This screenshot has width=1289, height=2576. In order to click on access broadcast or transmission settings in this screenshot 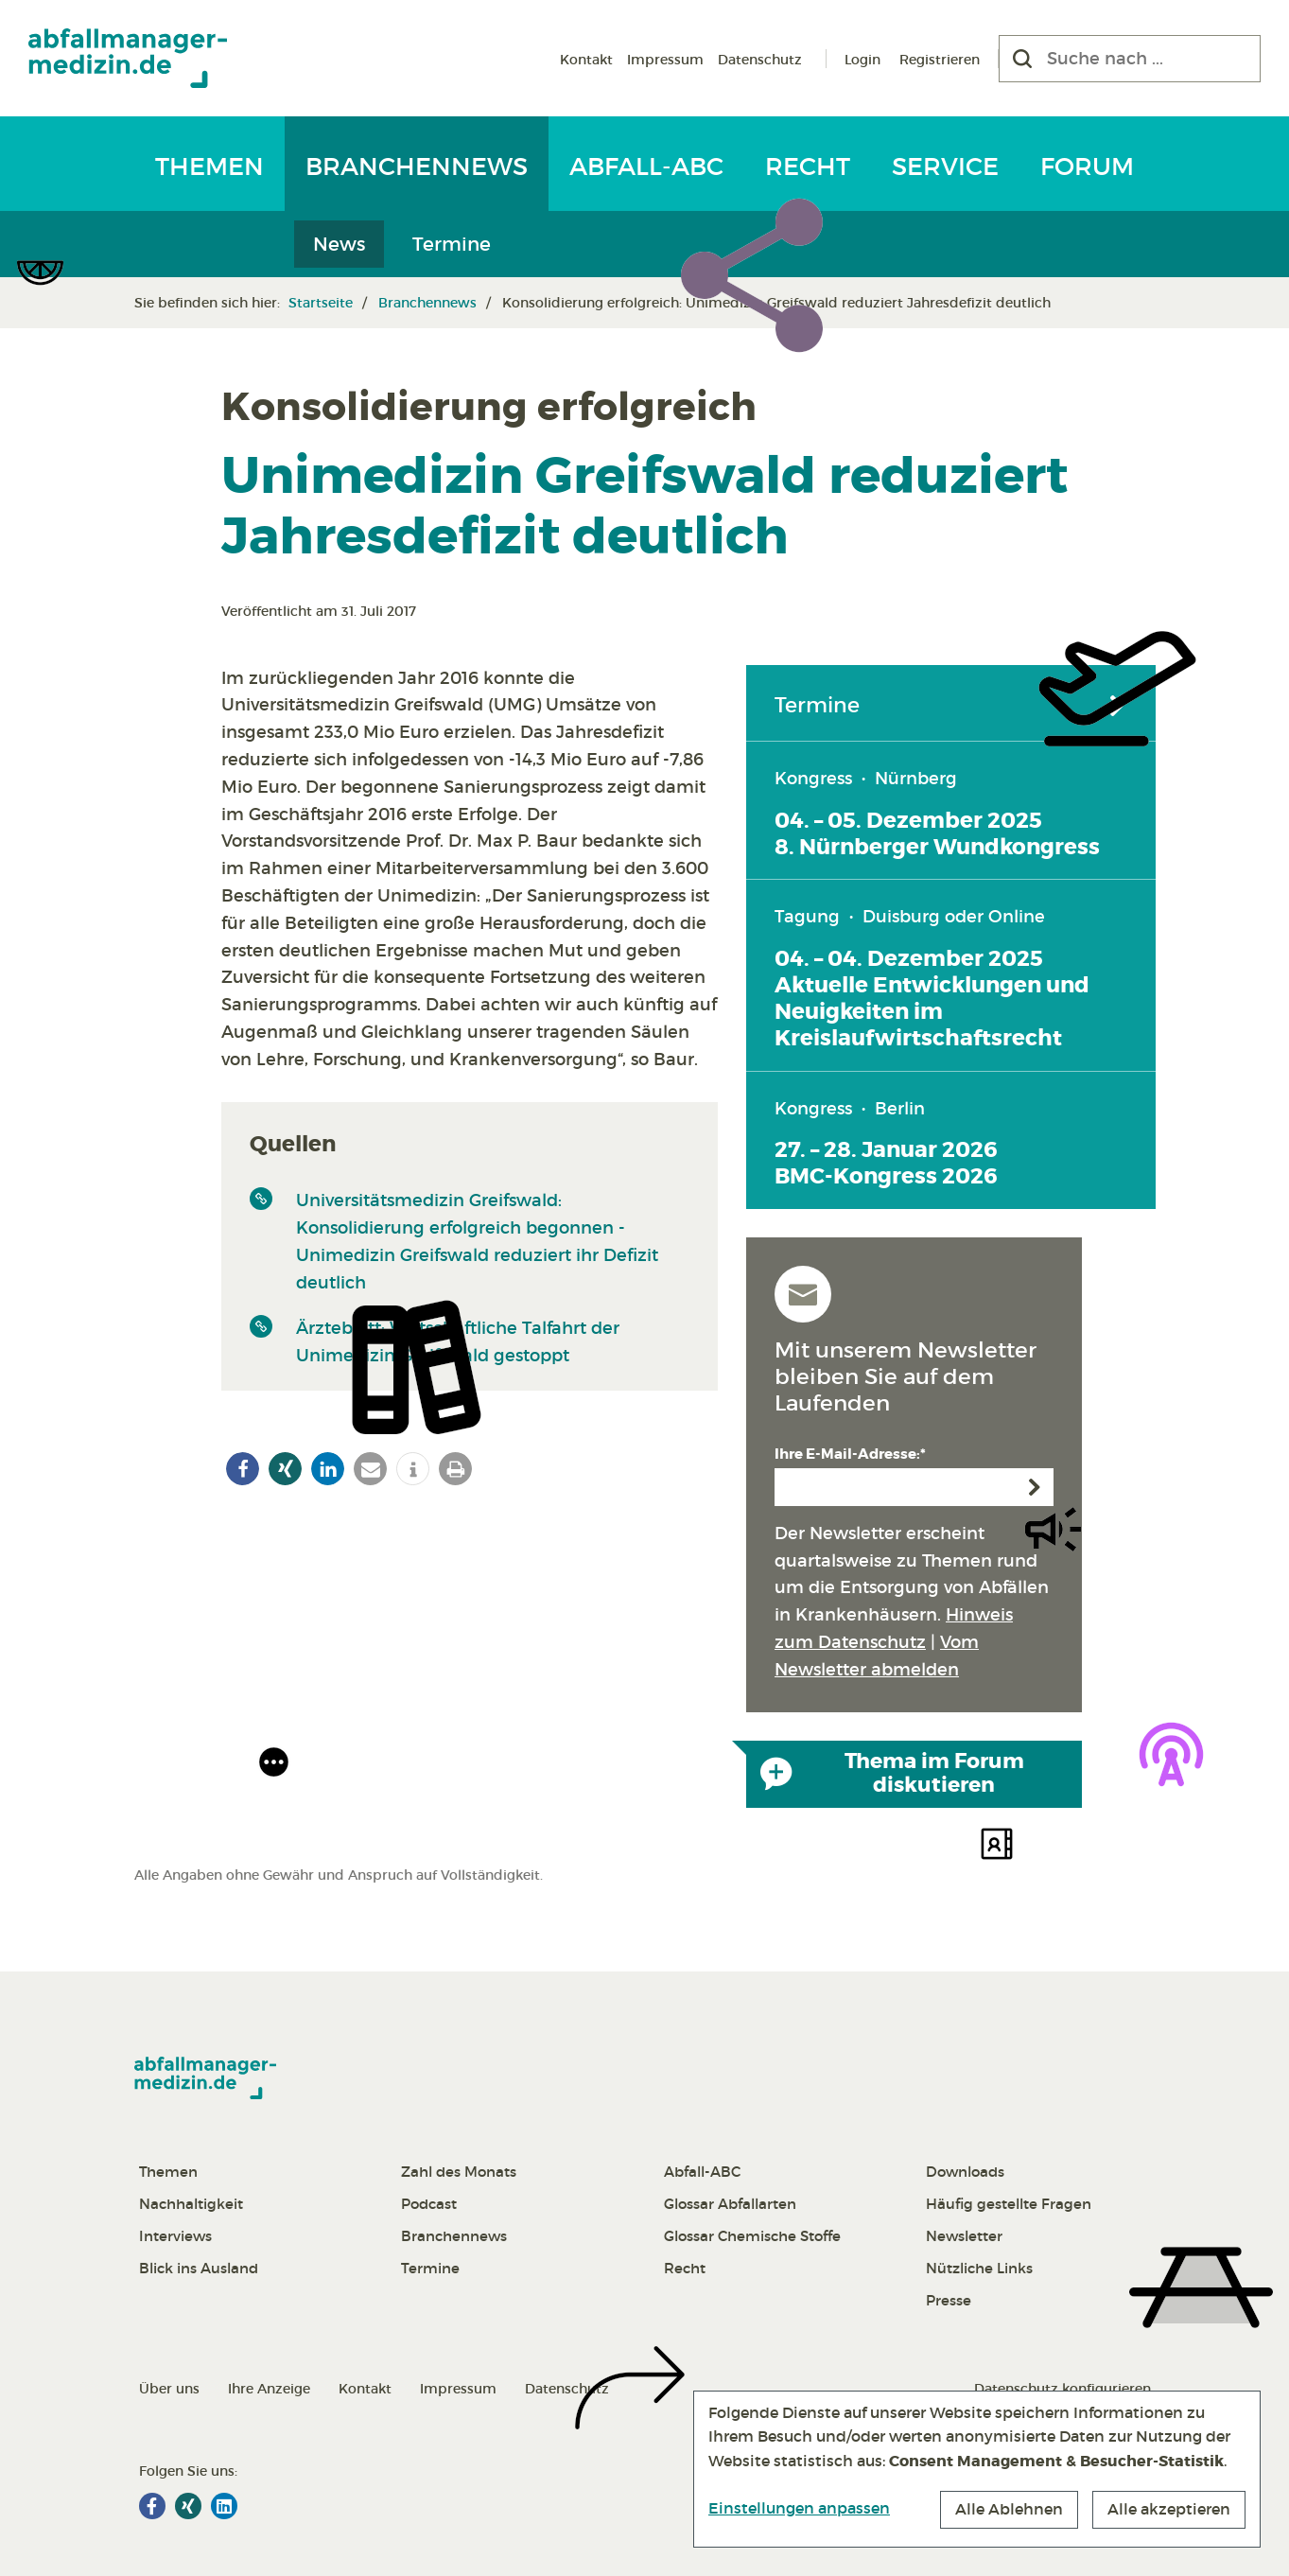, I will do `click(1171, 1754)`.